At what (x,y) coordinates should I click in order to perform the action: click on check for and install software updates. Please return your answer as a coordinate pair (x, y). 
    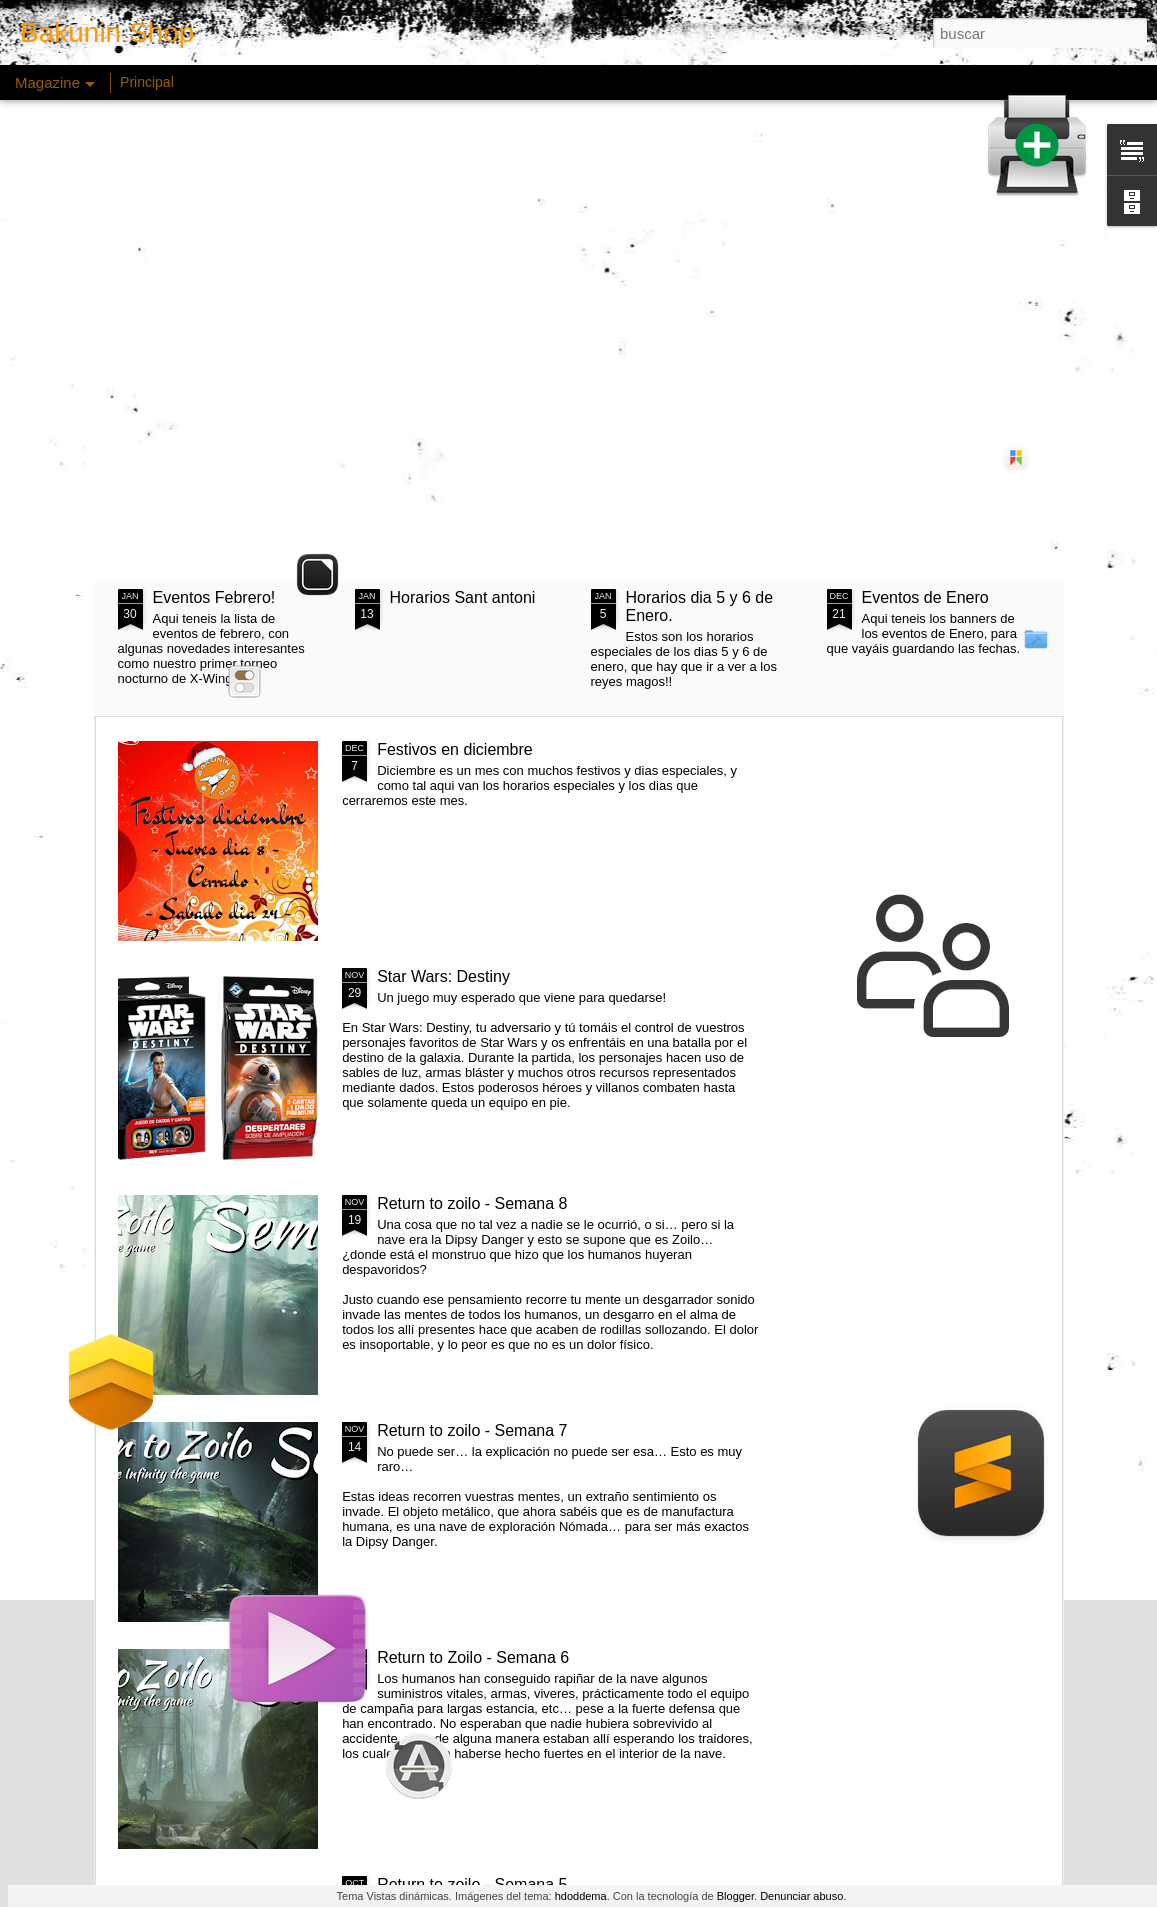
    Looking at the image, I should click on (419, 1766).